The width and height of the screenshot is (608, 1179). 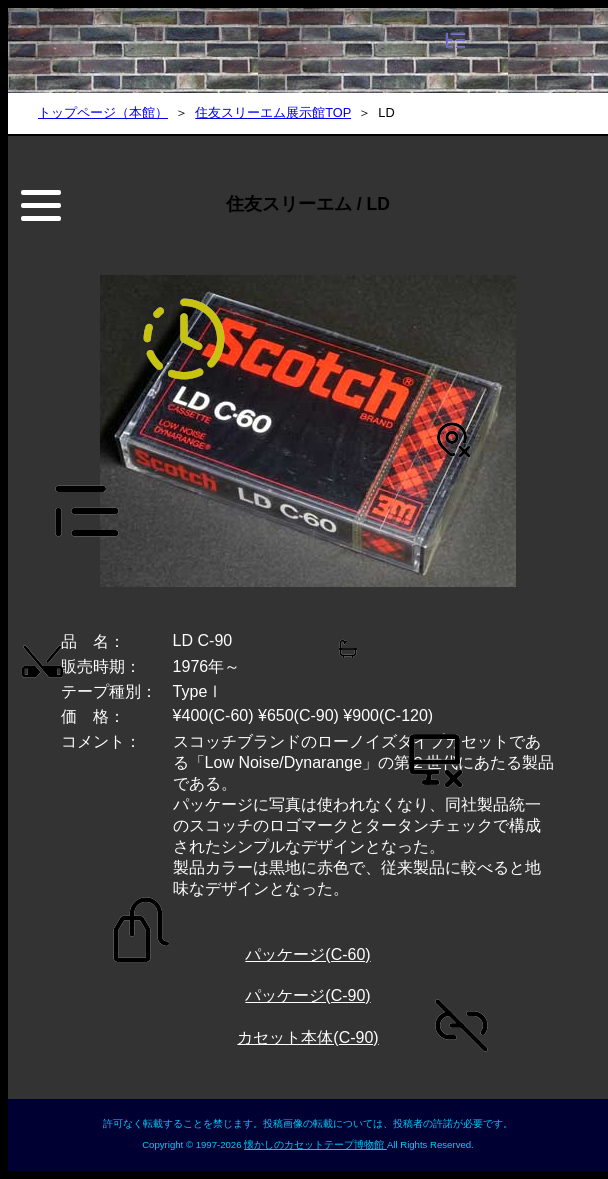 I want to click on view hierarchical list or nested items, so click(x=455, y=40).